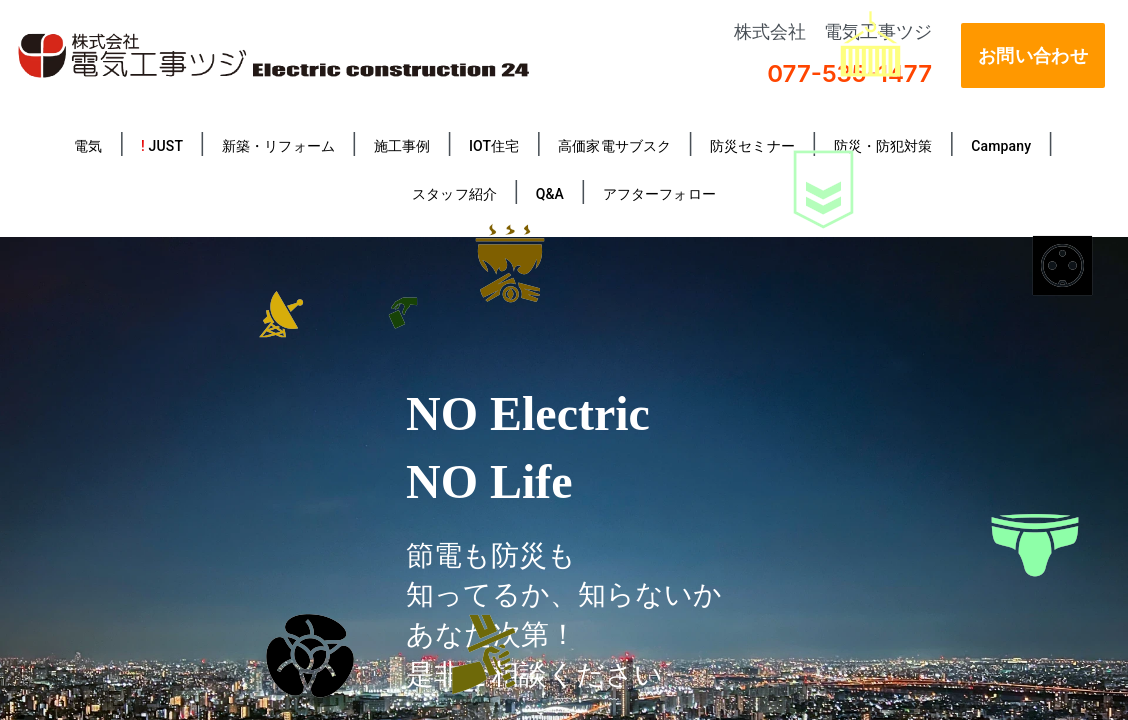 This screenshot has height=720, width=1128. What do you see at coordinates (491, 654) in the screenshot?
I see `initiate attack or combat action` at bounding box center [491, 654].